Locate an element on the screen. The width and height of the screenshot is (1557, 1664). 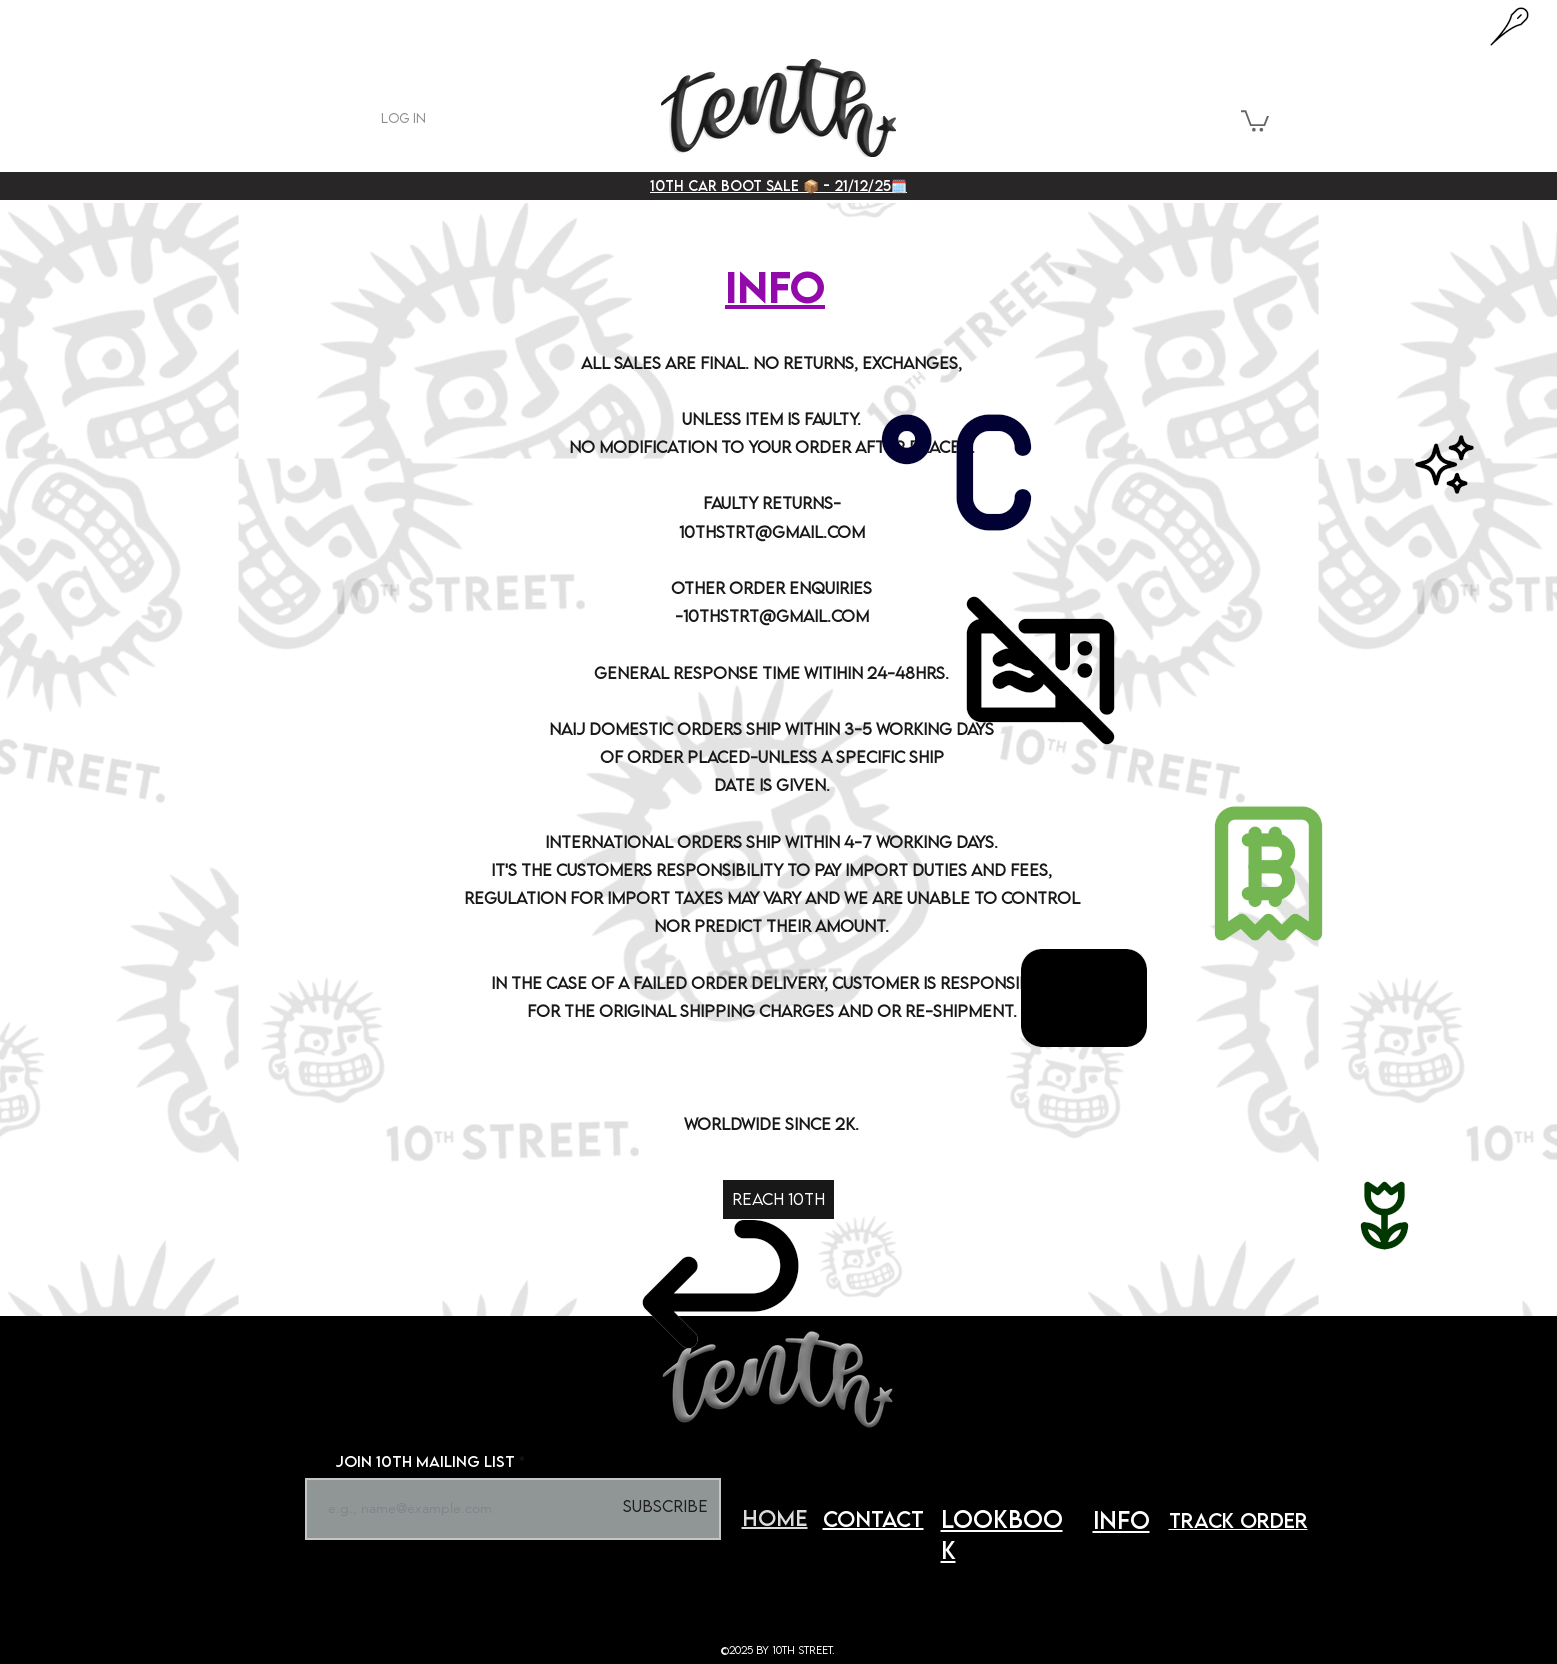
set image crop to 7:5 aspect ratio is located at coordinates (1084, 998).